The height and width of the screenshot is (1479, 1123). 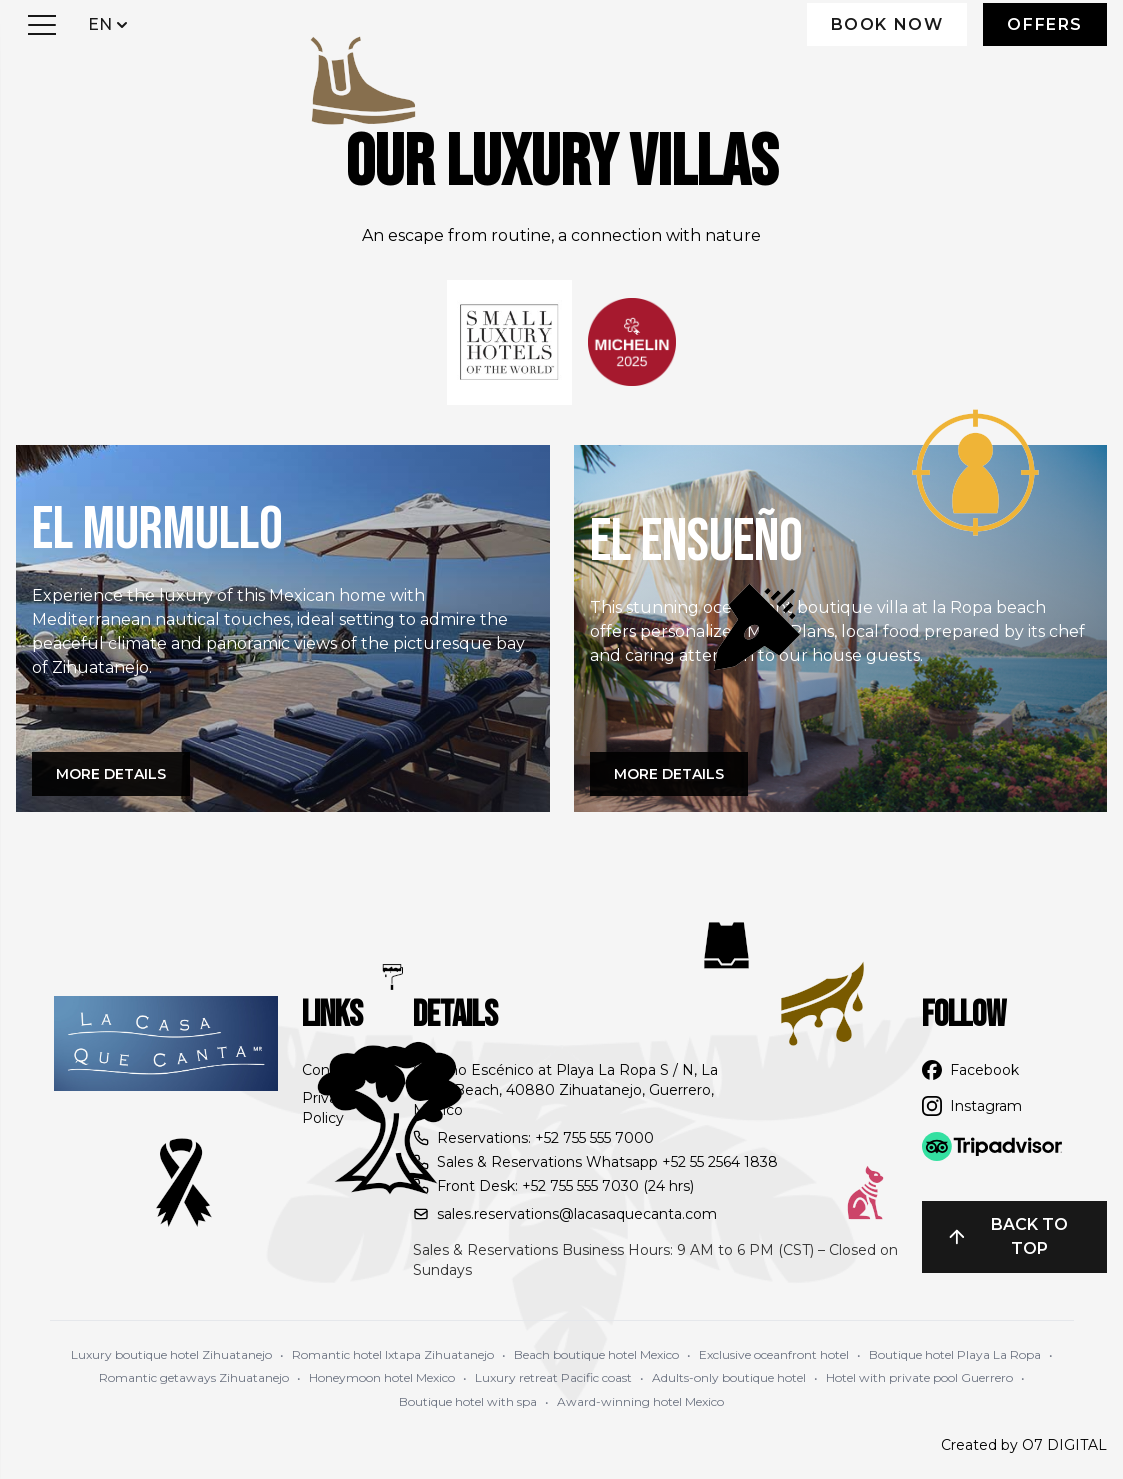 What do you see at coordinates (362, 75) in the screenshot?
I see `browse footwear or boot options` at bounding box center [362, 75].